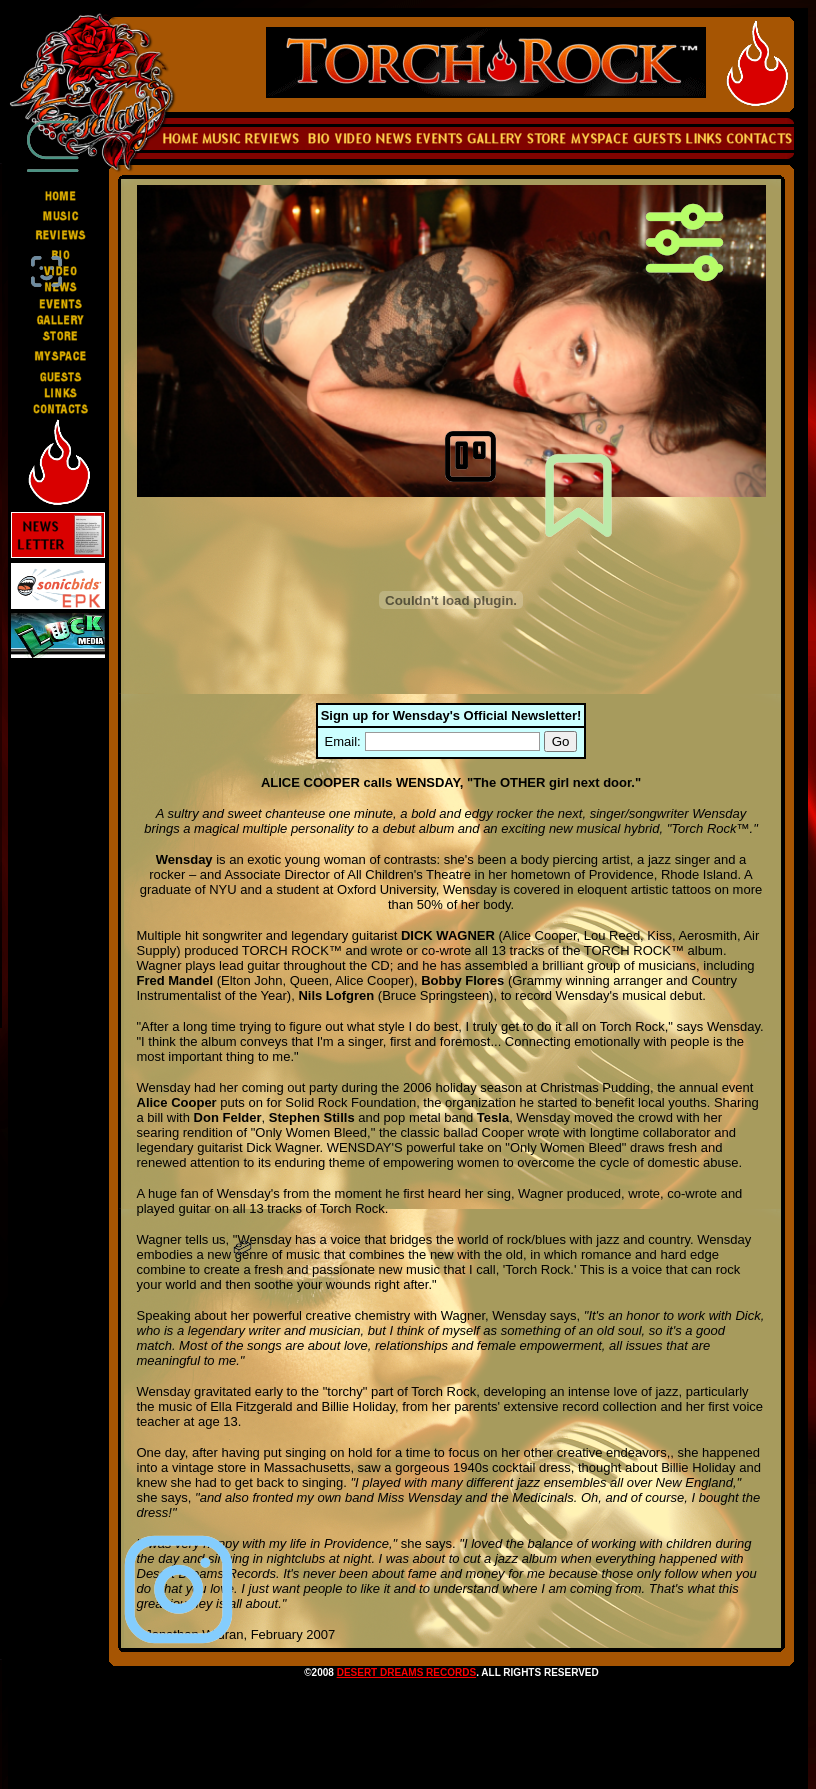 The height and width of the screenshot is (1789, 816). Describe the element at coordinates (470, 456) in the screenshot. I see `open Trello app` at that location.